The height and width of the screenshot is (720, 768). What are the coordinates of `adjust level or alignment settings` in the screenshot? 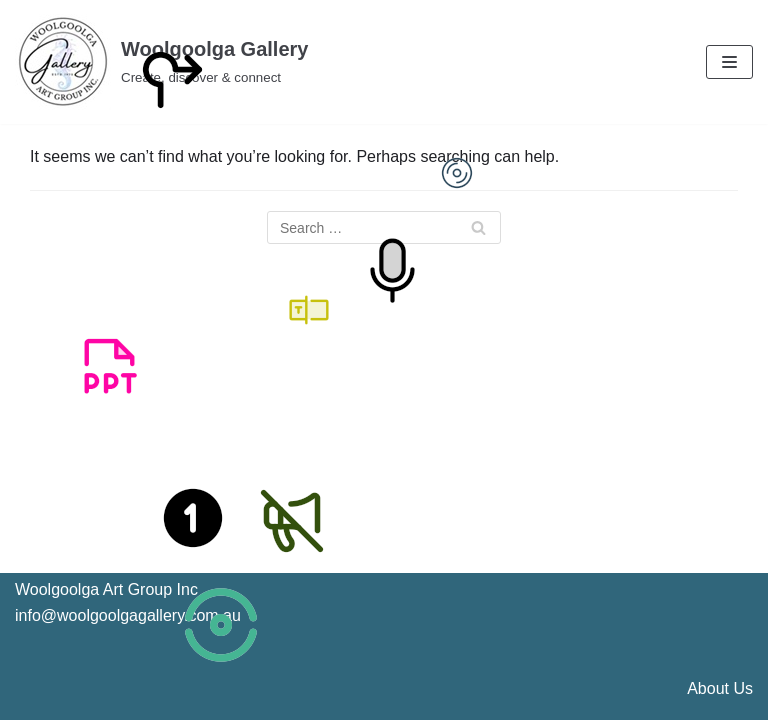 It's located at (221, 625).